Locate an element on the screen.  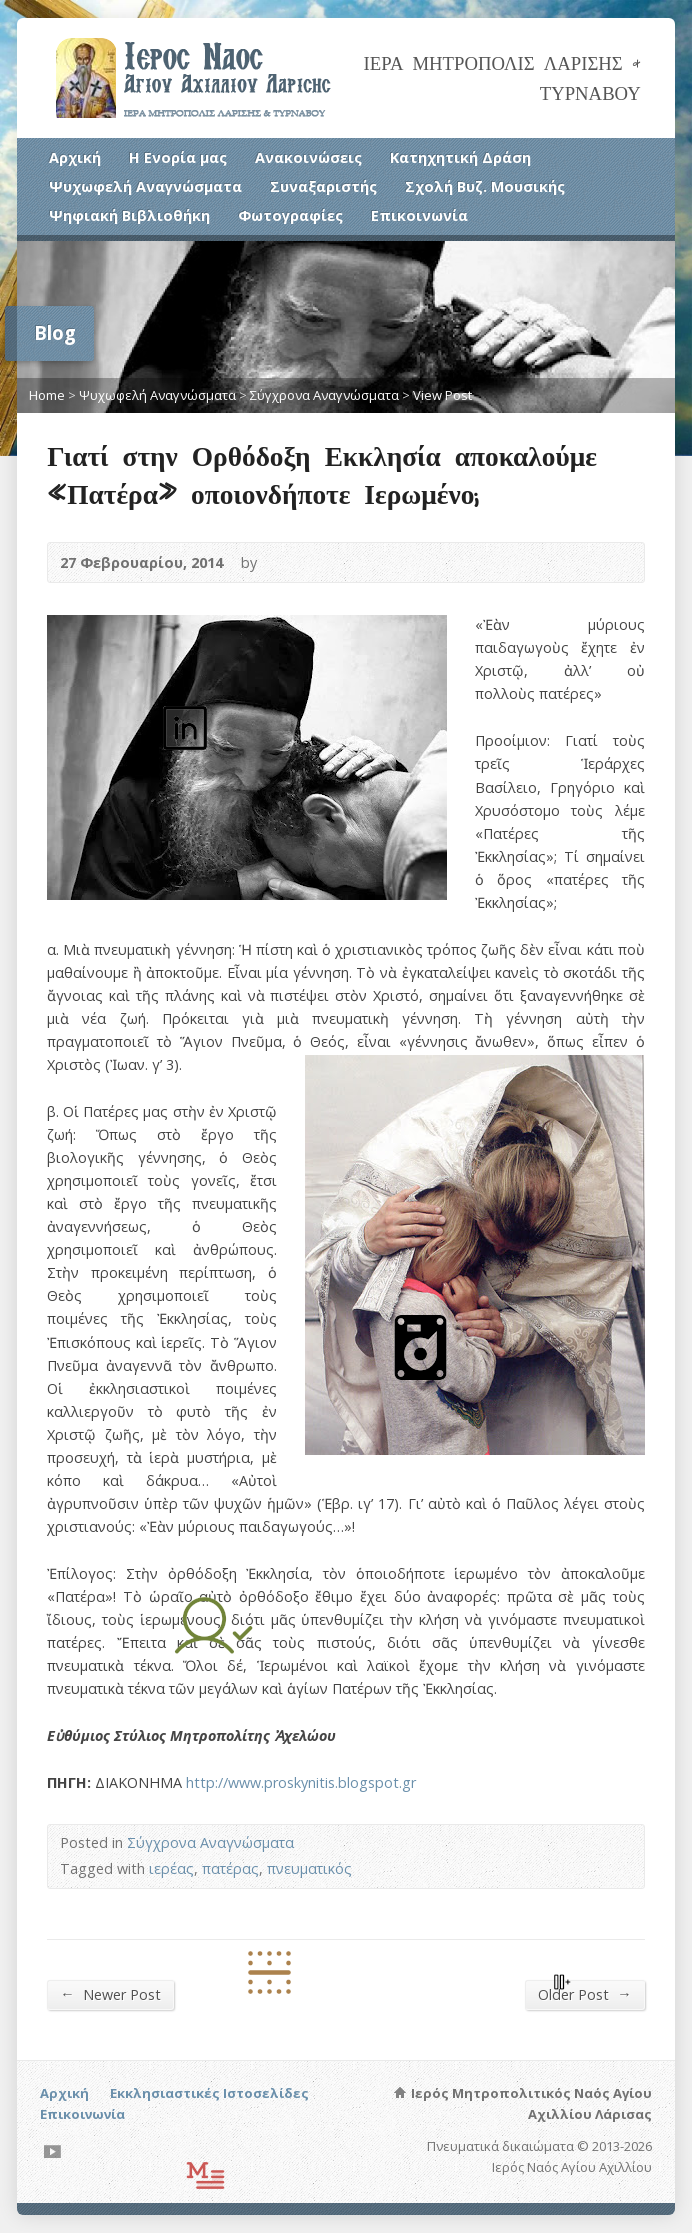
connect with LinkedIn is located at coordinates (185, 728).